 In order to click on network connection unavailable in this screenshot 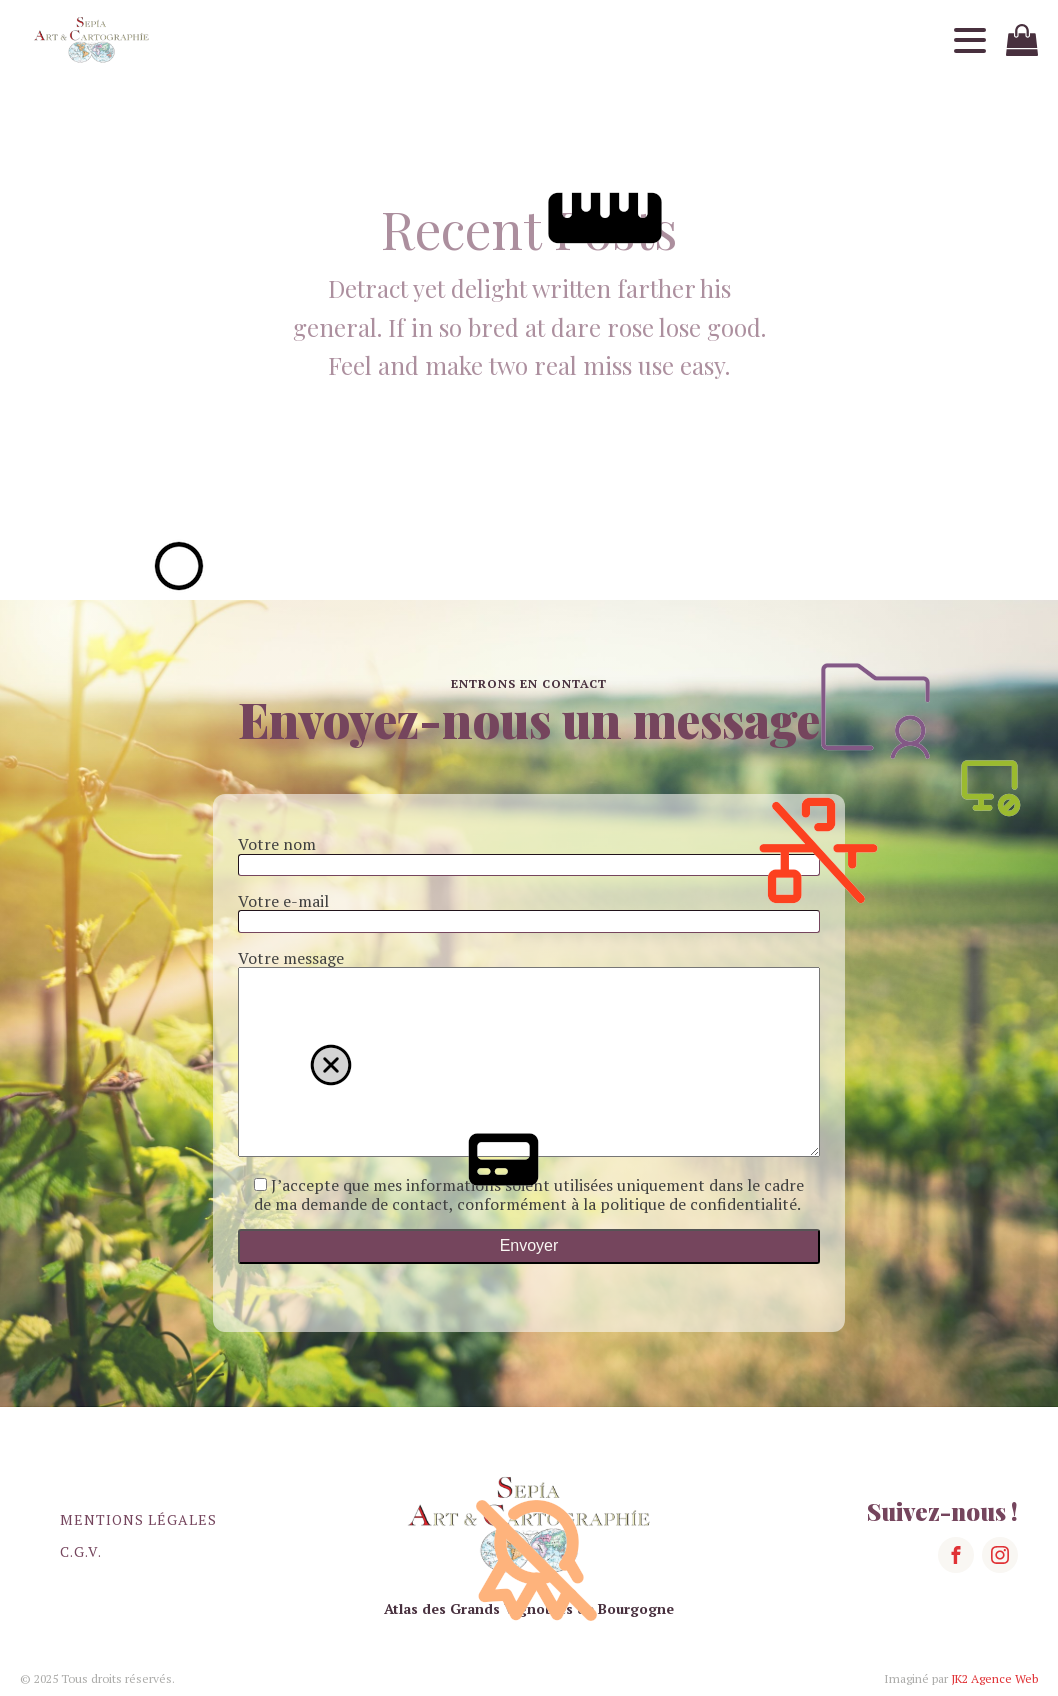, I will do `click(818, 852)`.